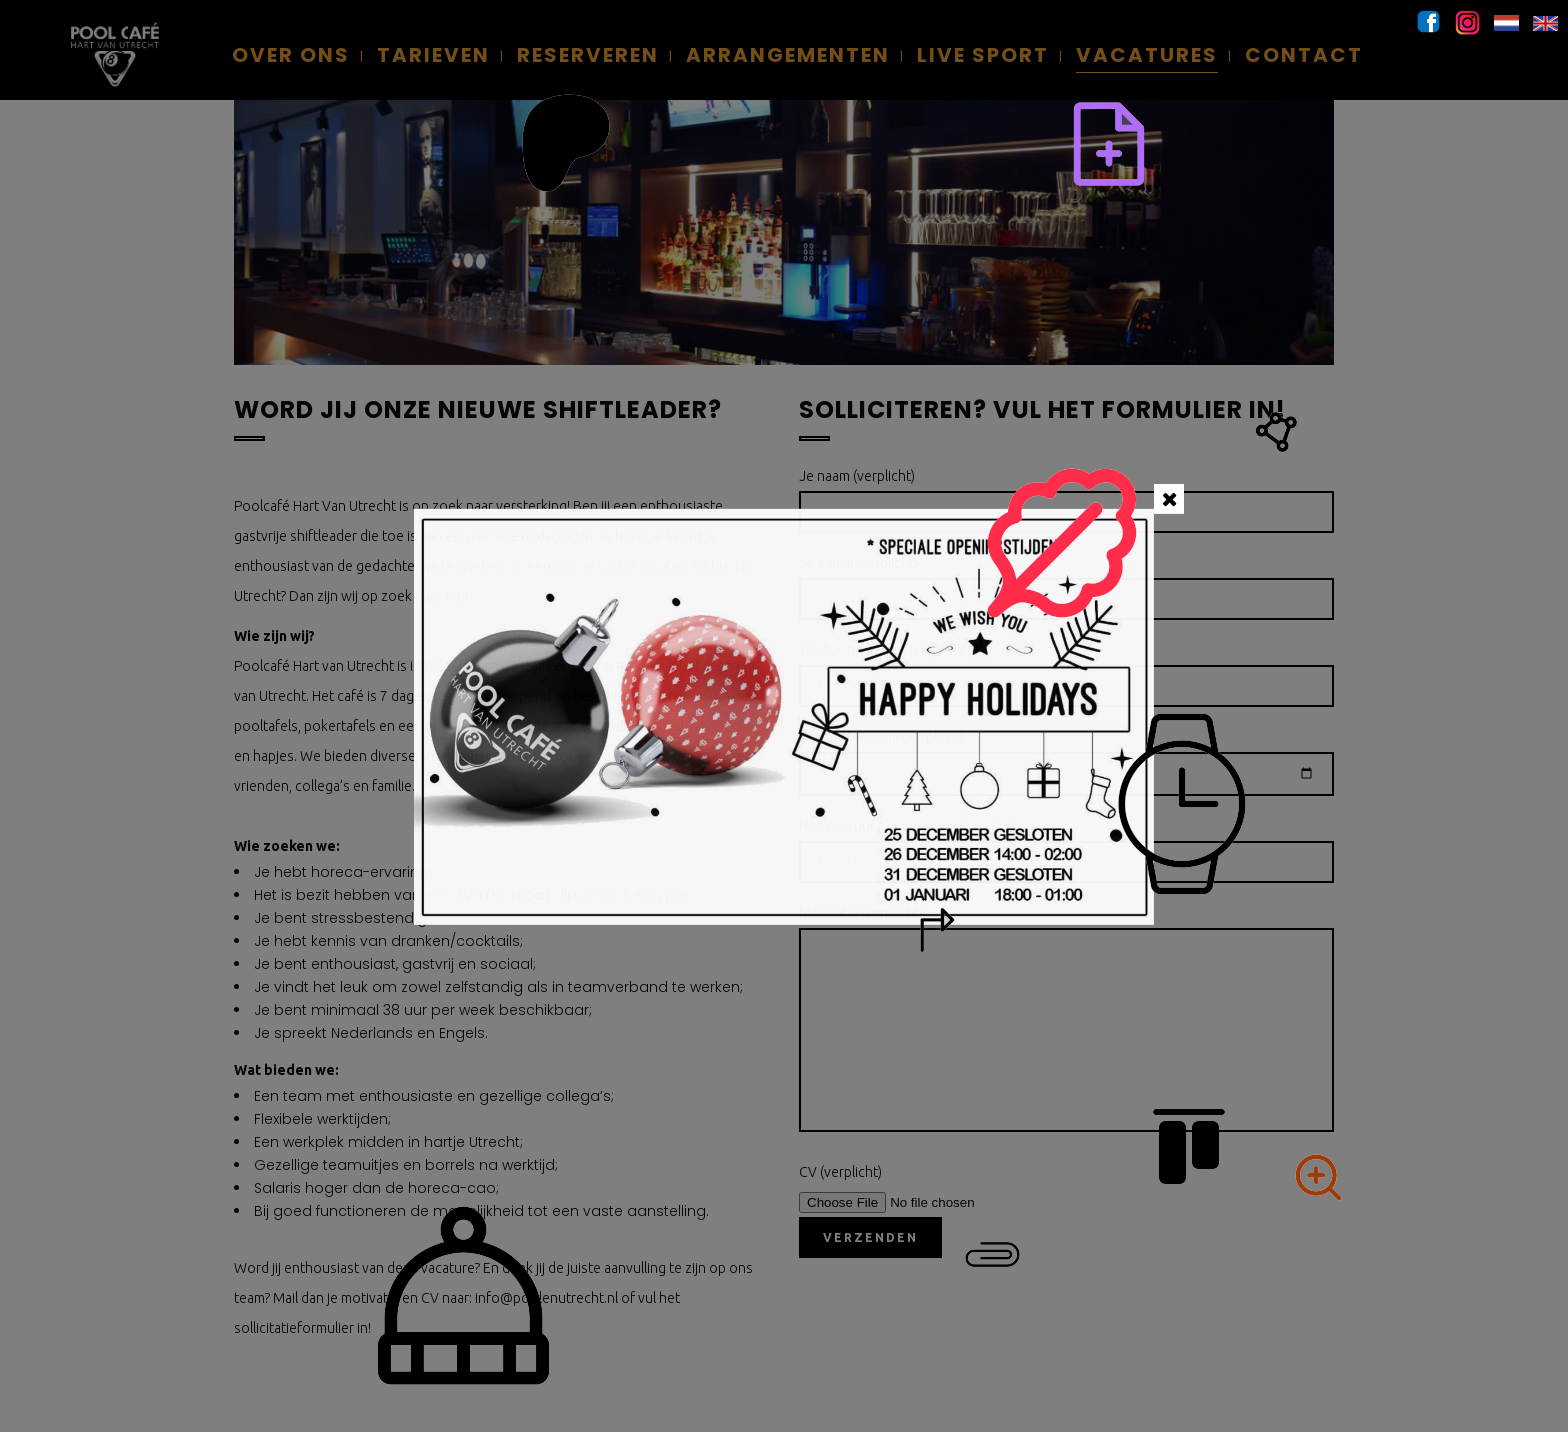  What do you see at coordinates (1062, 543) in the screenshot?
I see `view vegetarian or plant-based options` at bounding box center [1062, 543].